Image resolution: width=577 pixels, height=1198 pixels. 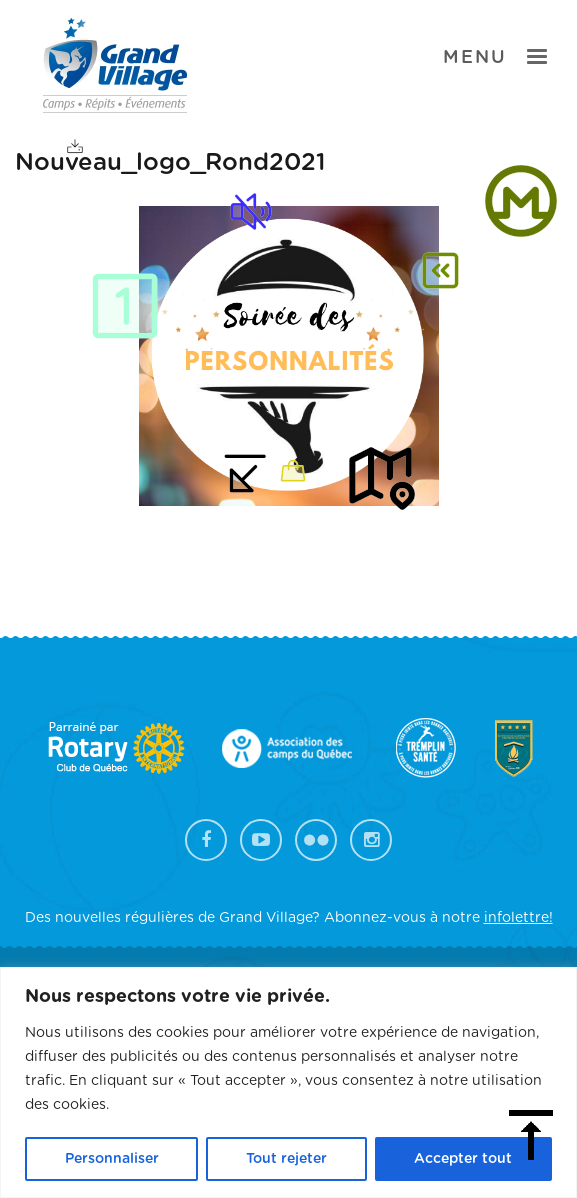 I want to click on view map or navigation, so click(x=380, y=475).